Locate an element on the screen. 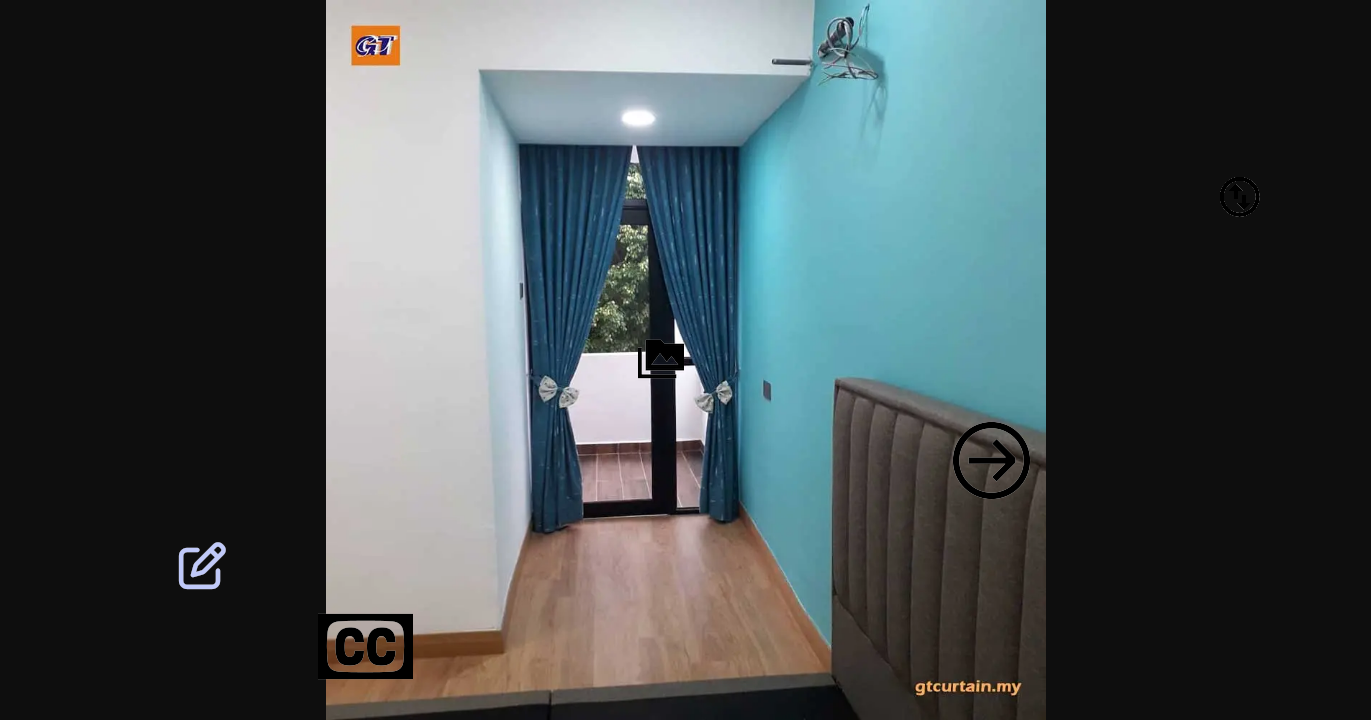 The height and width of the screenshot is (720, 1371). edit this item is located at coordinates (202, 565).